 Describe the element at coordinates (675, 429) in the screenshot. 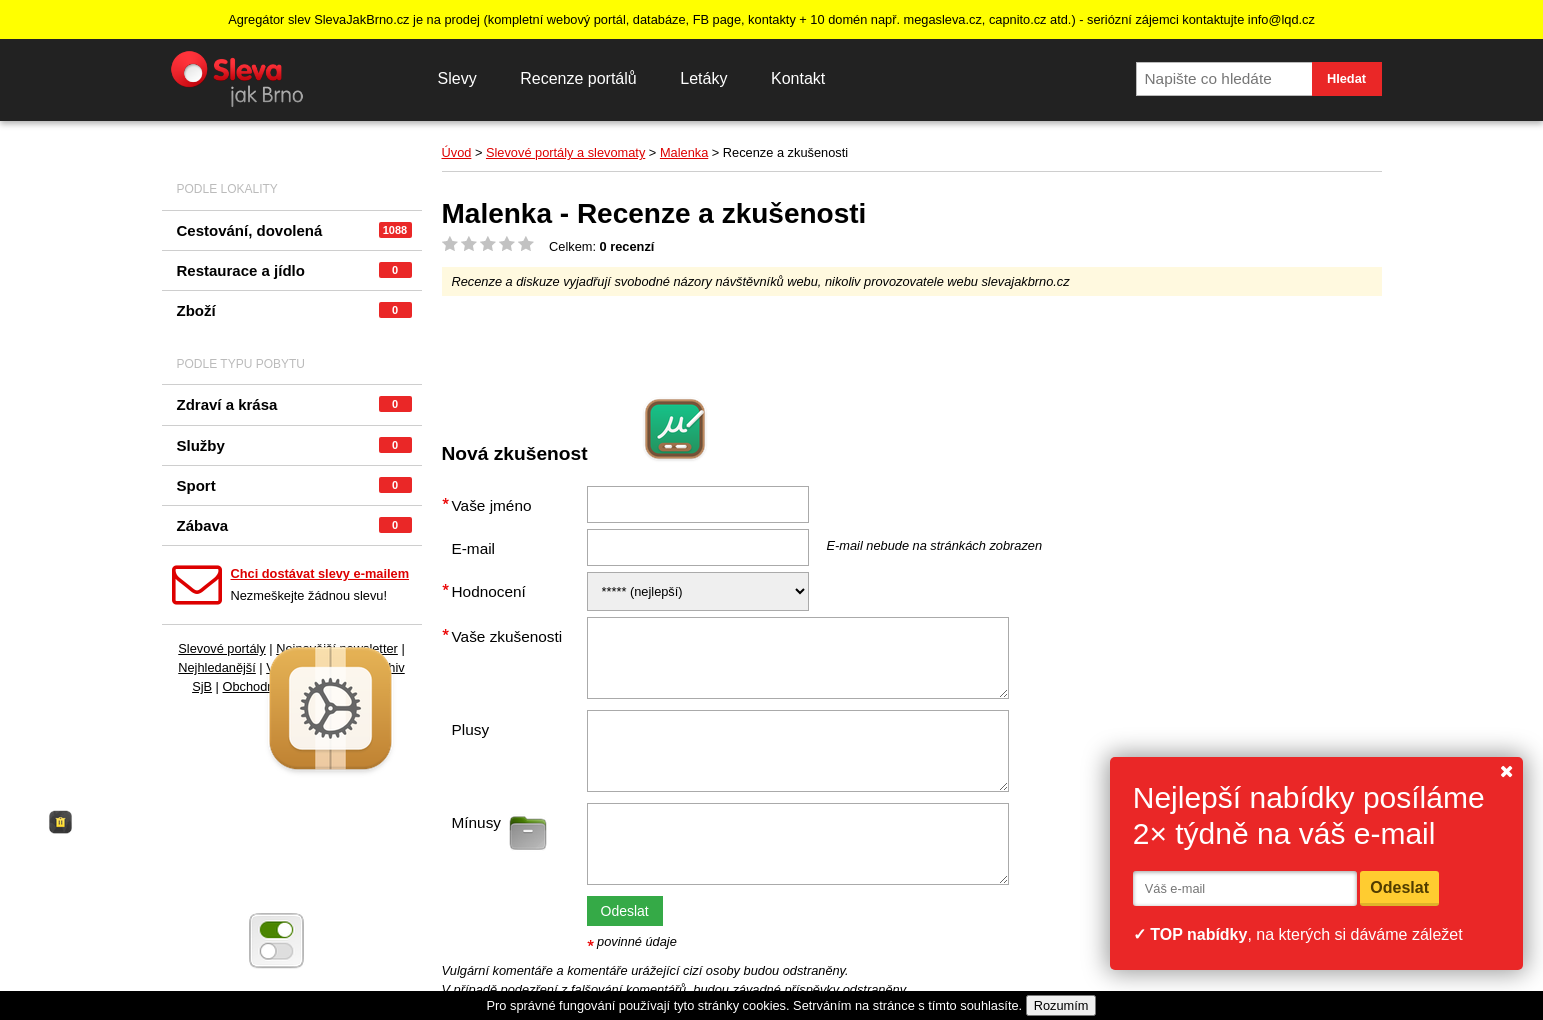

I see `open tex-match app for handwriting or symbol recognition` at that location.